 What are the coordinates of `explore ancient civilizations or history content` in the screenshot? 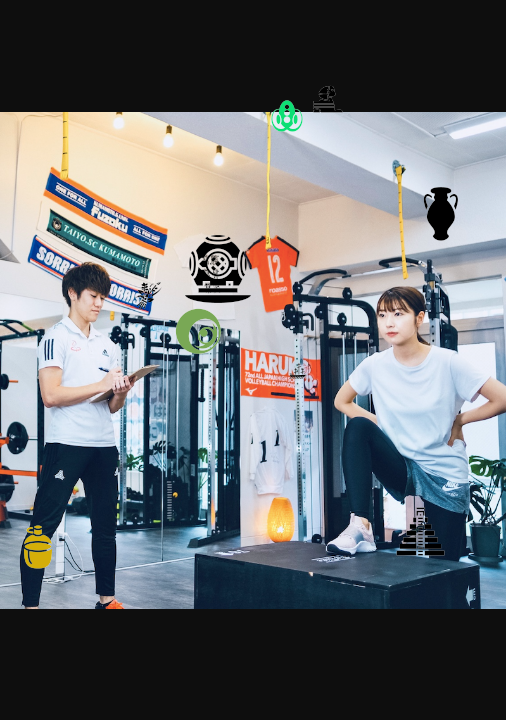 It's located at (420, 531).